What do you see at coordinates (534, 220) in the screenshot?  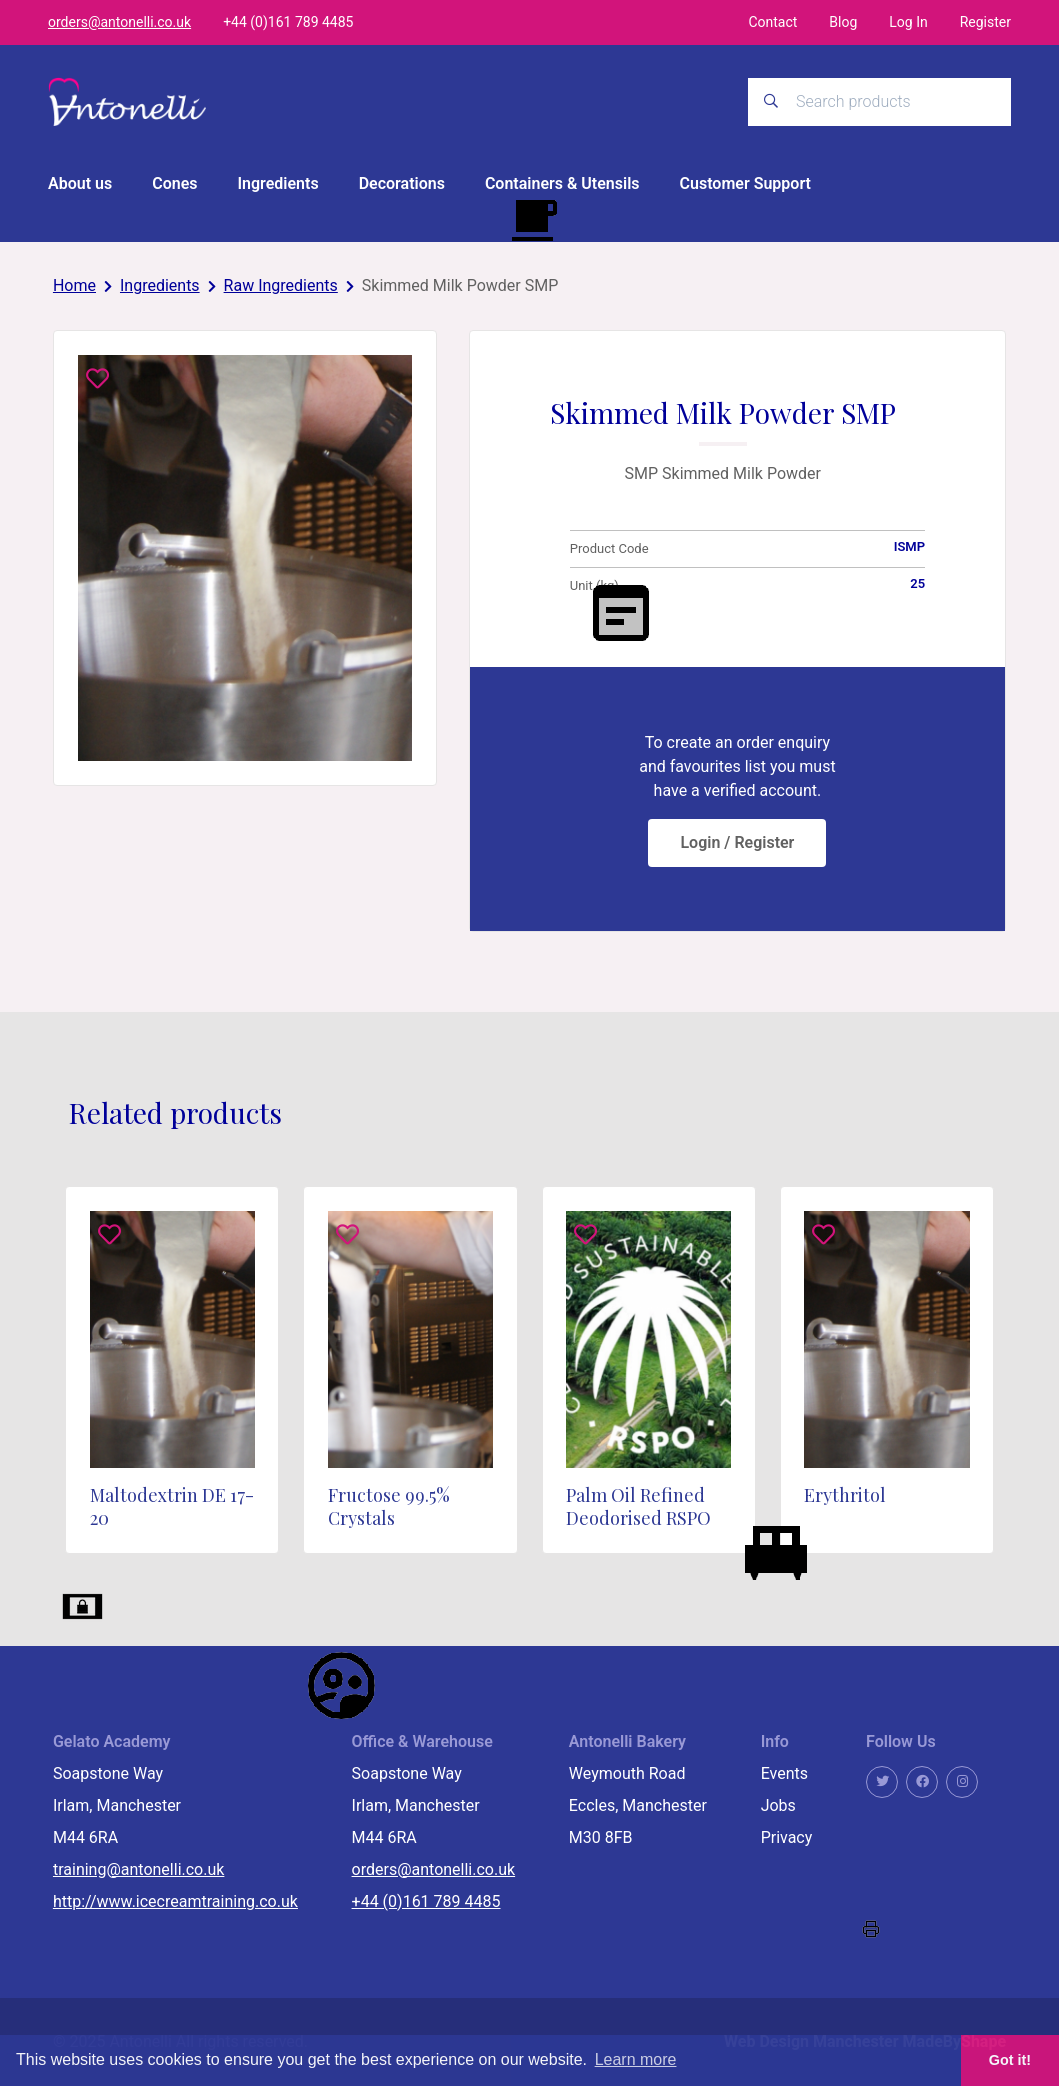 I see `find nearby coffee shops or cafes` at bounding box center [534, 220].